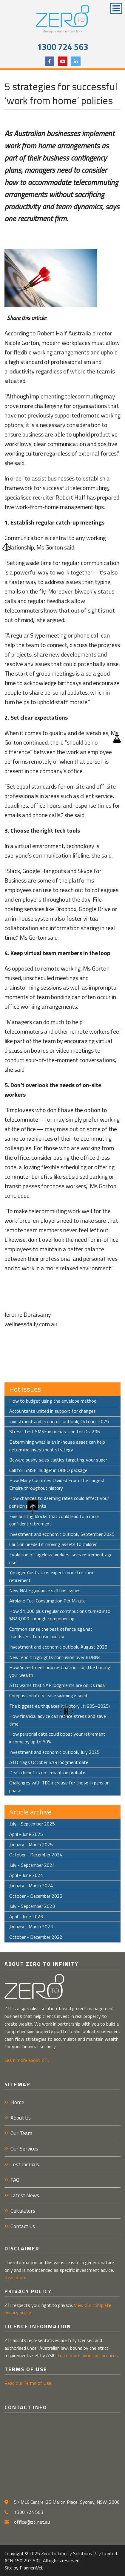 Image resolution: width=125 pixels, height=2576 pixels. What do you see at coordinates (6, 547) in the screenshot?
I see `access 3D modeling or rendering tools` at bounding box center [6, 547].